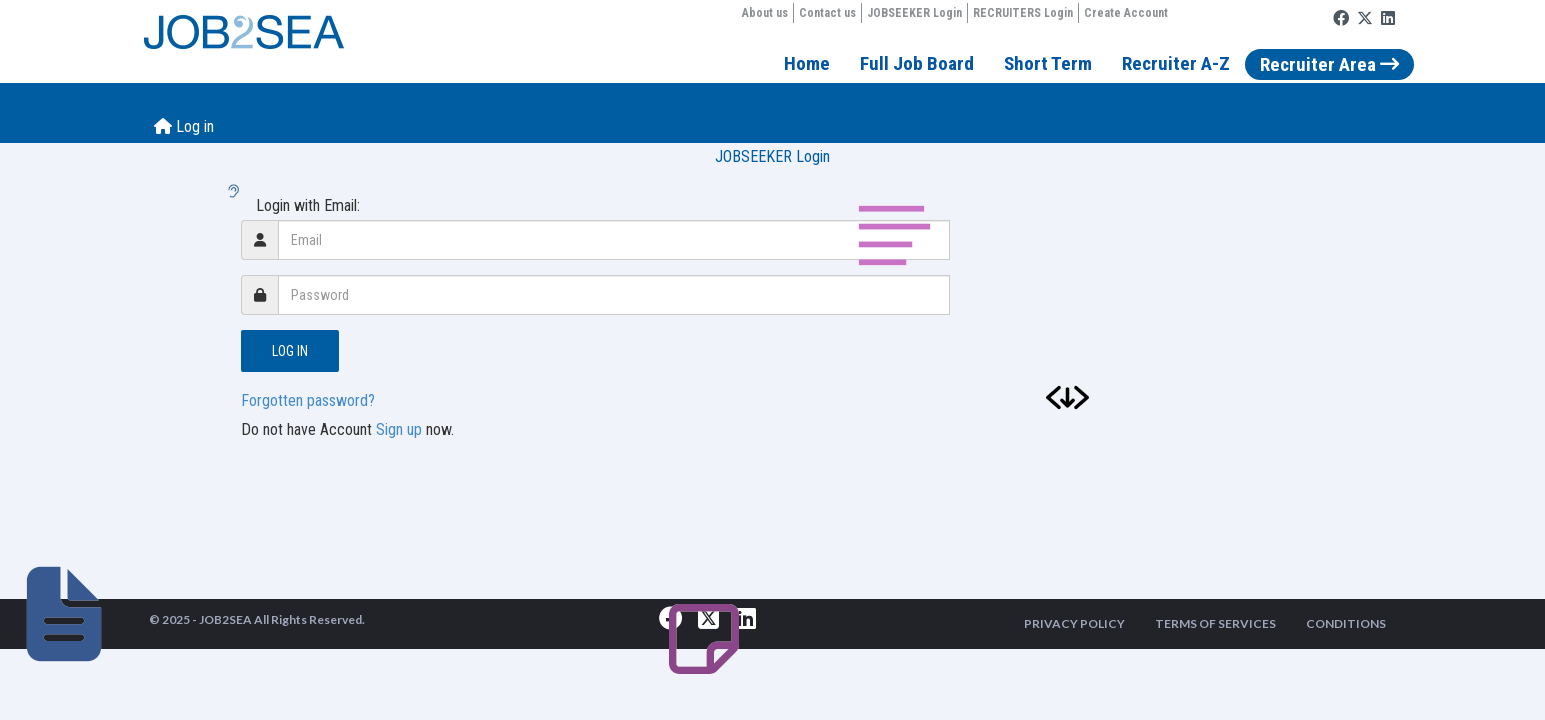  What do you see at coordinates (1067, 397) in the screenshot?
I see `download source code or script files` at bounding box center [1067, 397].